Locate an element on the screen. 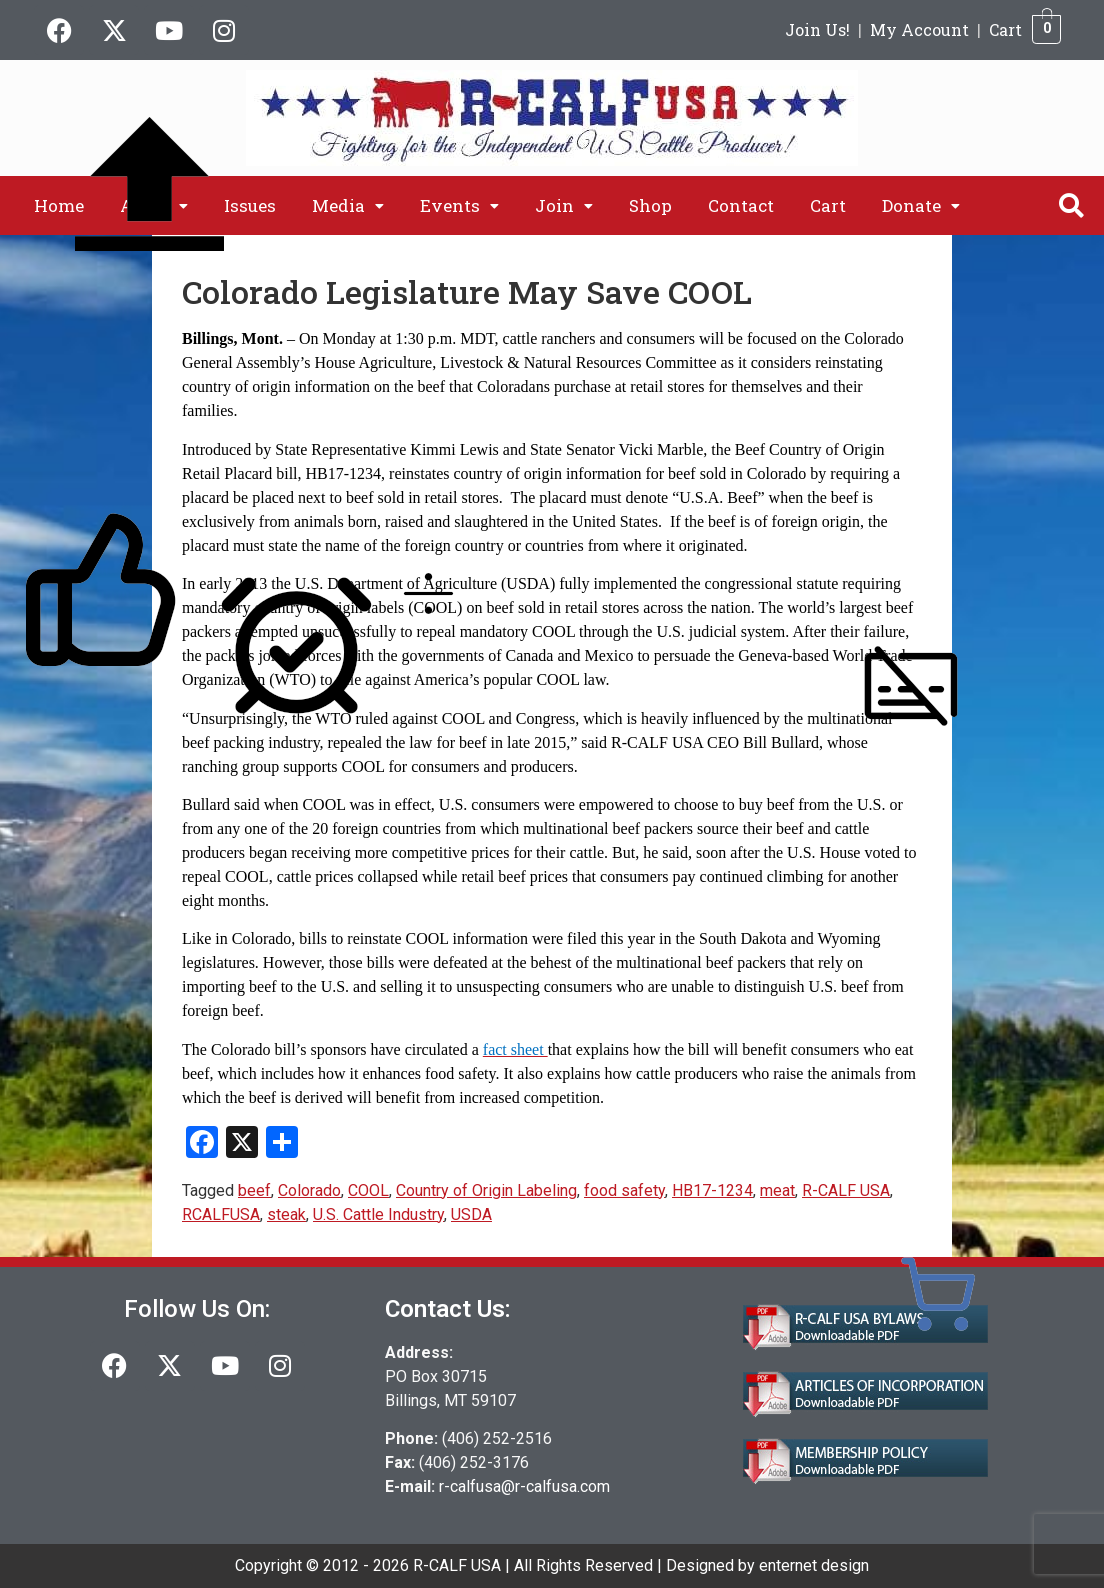 This screenshot has height=1588, width=1104. alarm set successfully is located at coordinates (296, 645).